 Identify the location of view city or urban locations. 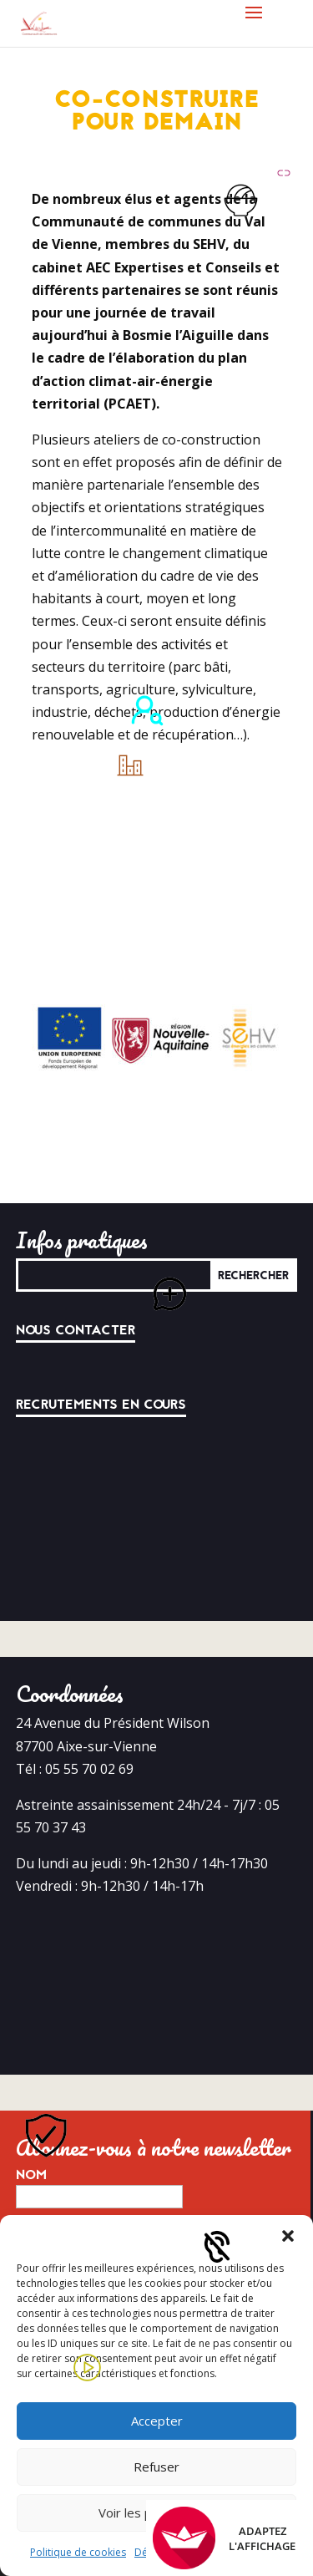
(130, 765).